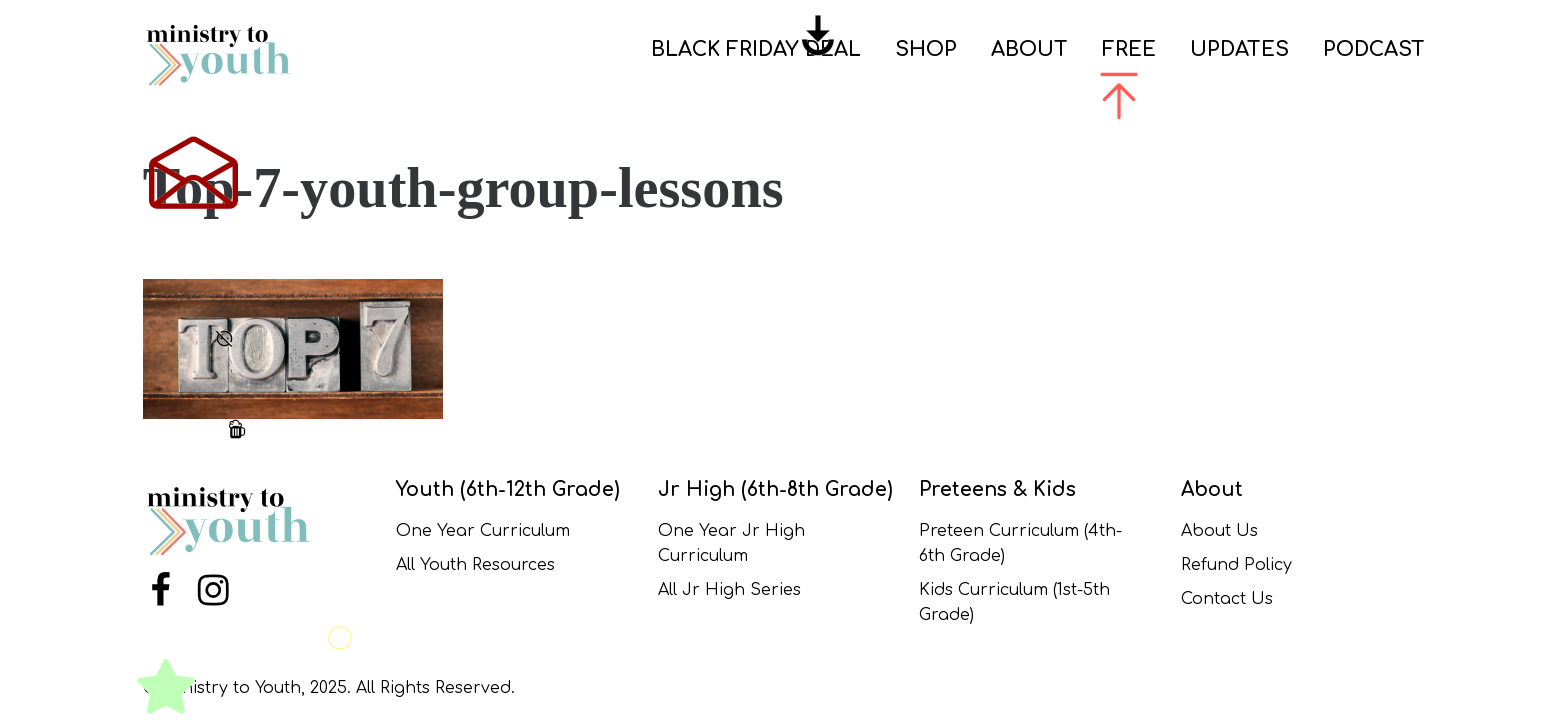 Image resolution: width=1568 pixels, height=720 pixels. What do you see at coordinates (193, 175) in the screenshot?
I see `view read messages` at bounding box center [193, 175].